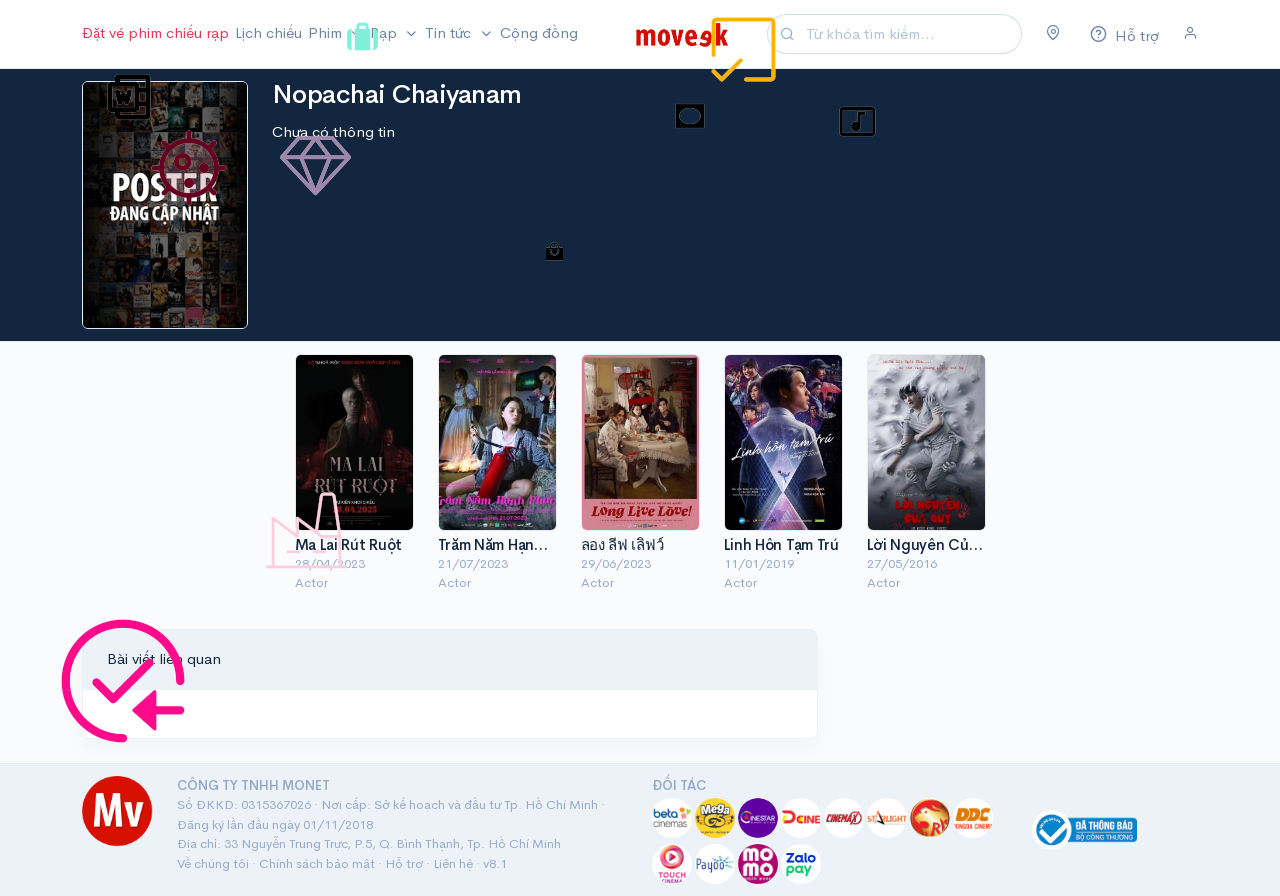  Describe the element at coordinates (362, 36) in the screenshot. I see `access work or business documents` at that location.